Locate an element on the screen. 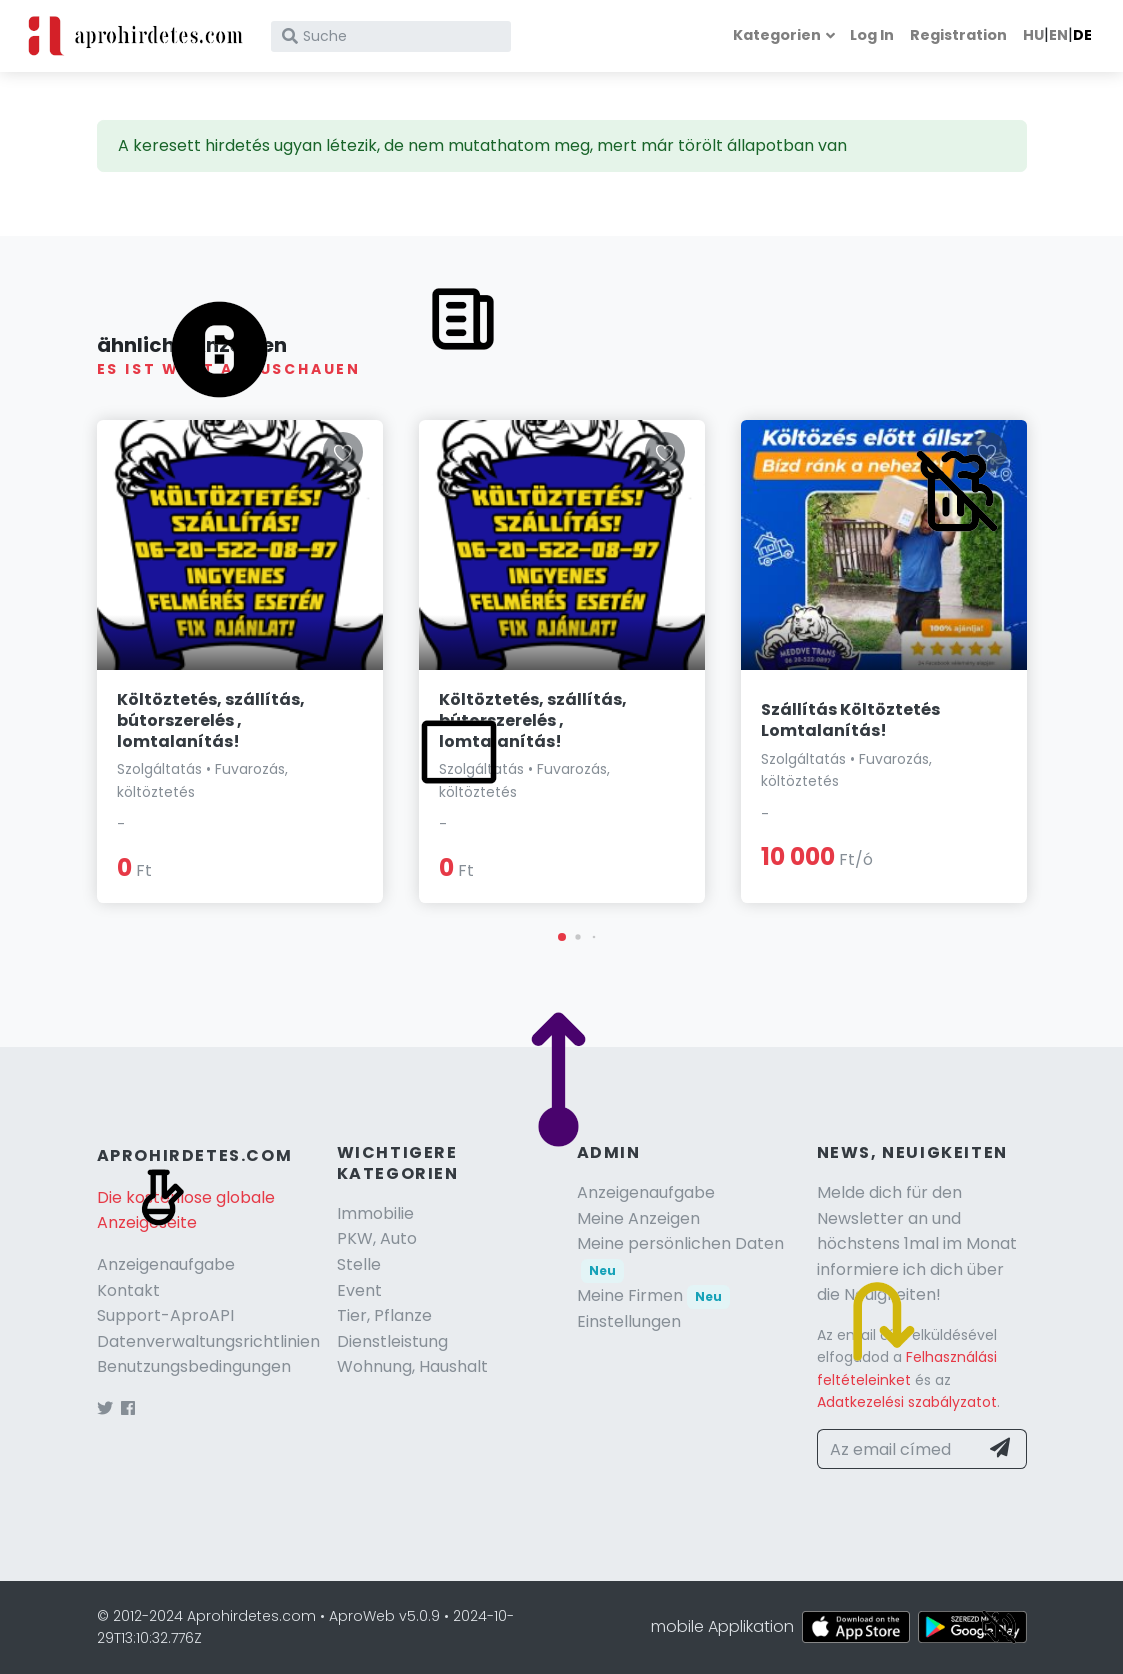  indicates alcohol-free option or venue is located at coordinates (957, 491).